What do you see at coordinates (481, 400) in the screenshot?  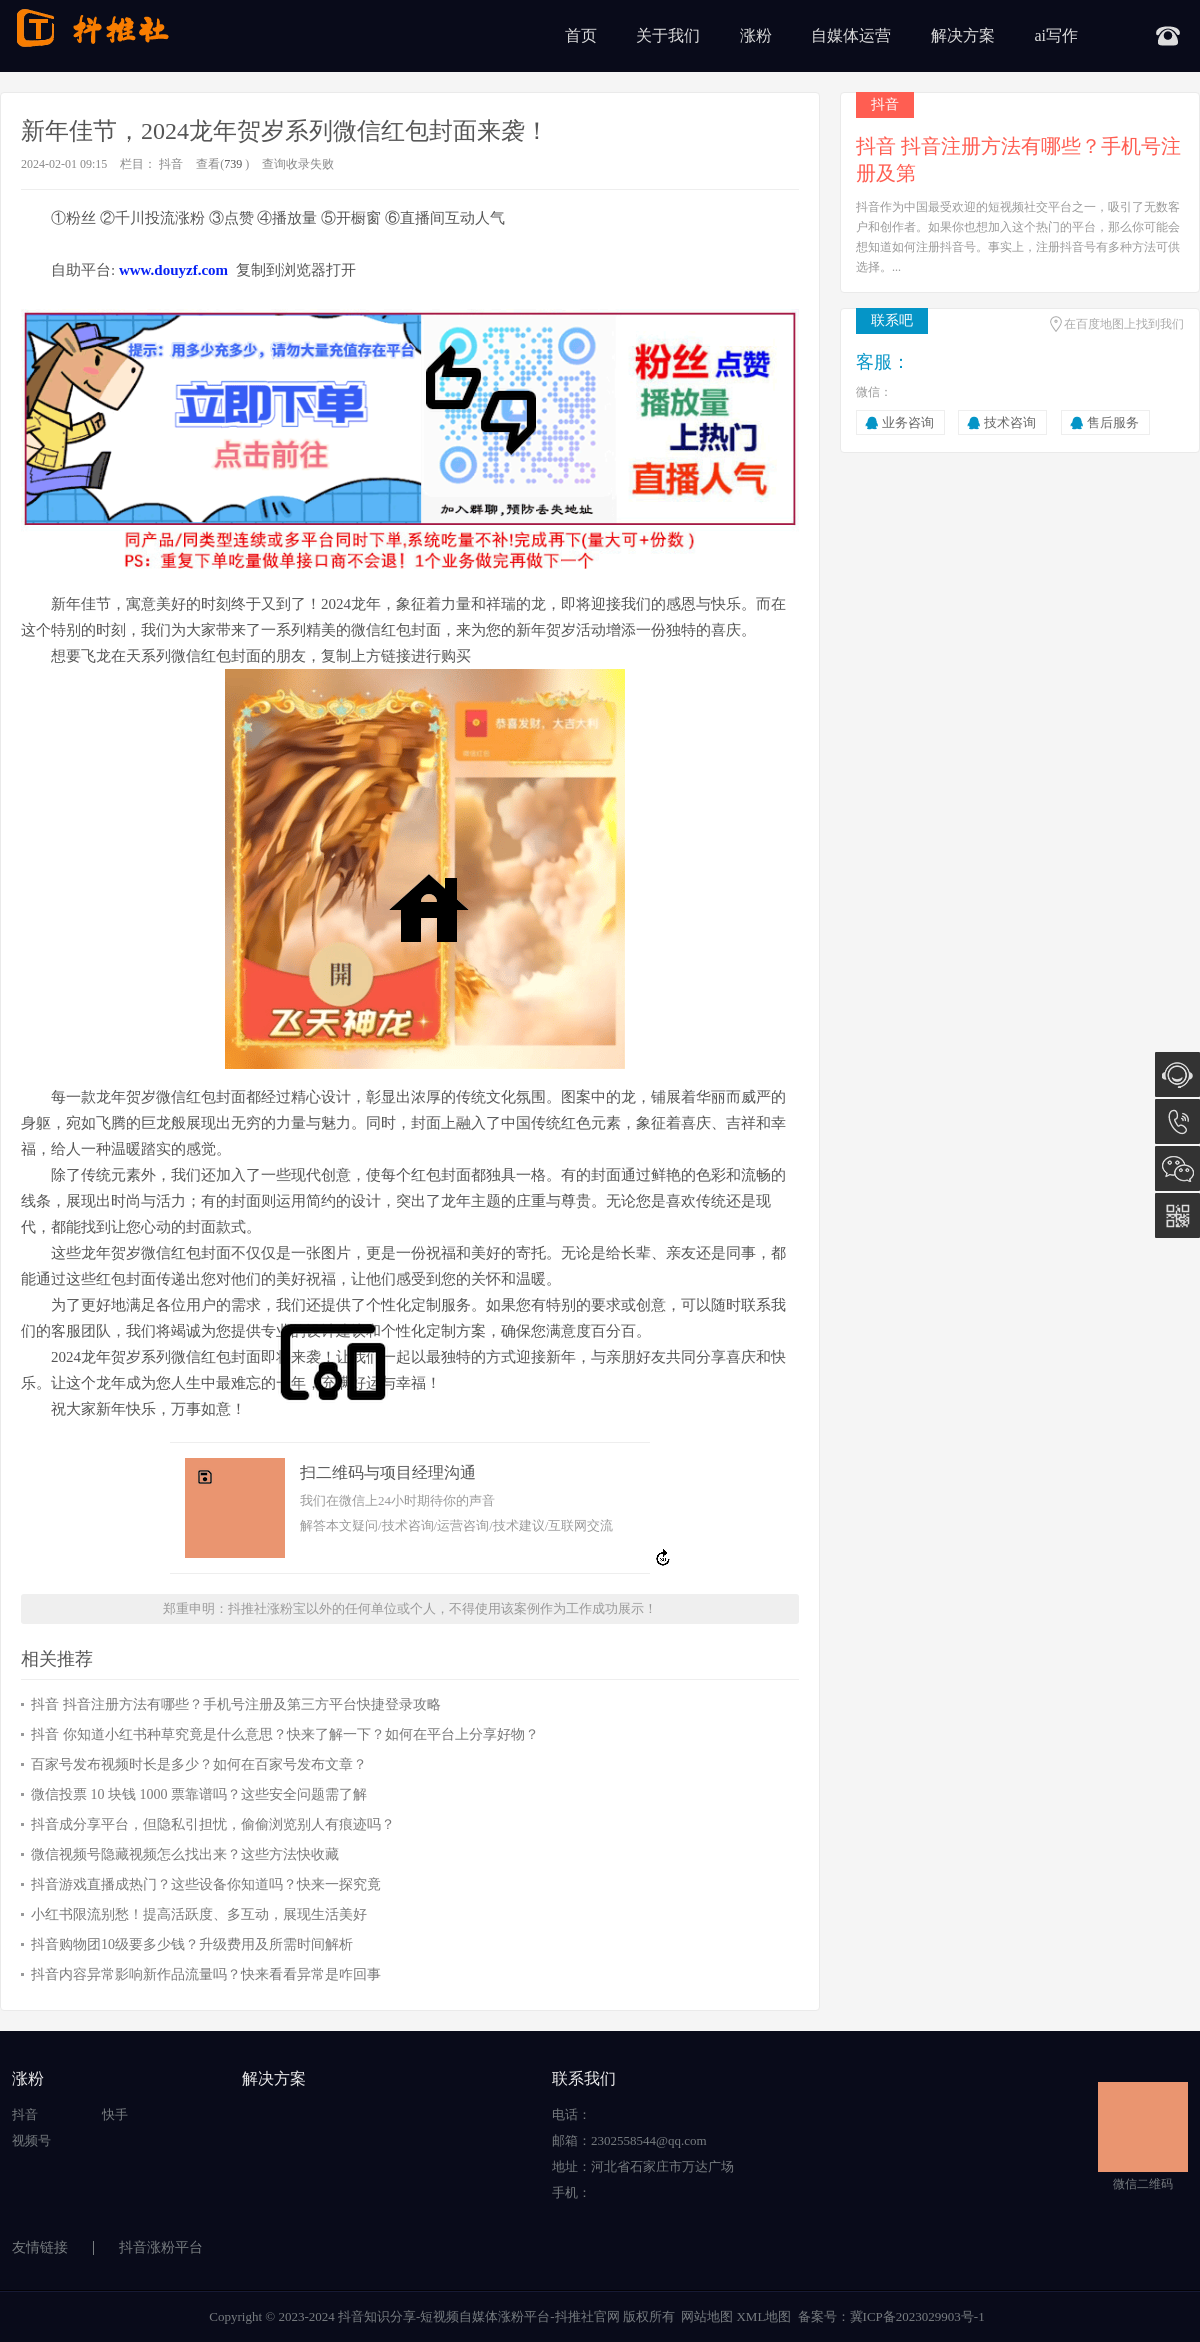 I see `rate or provide feedback` at bounding box center [481, 400].